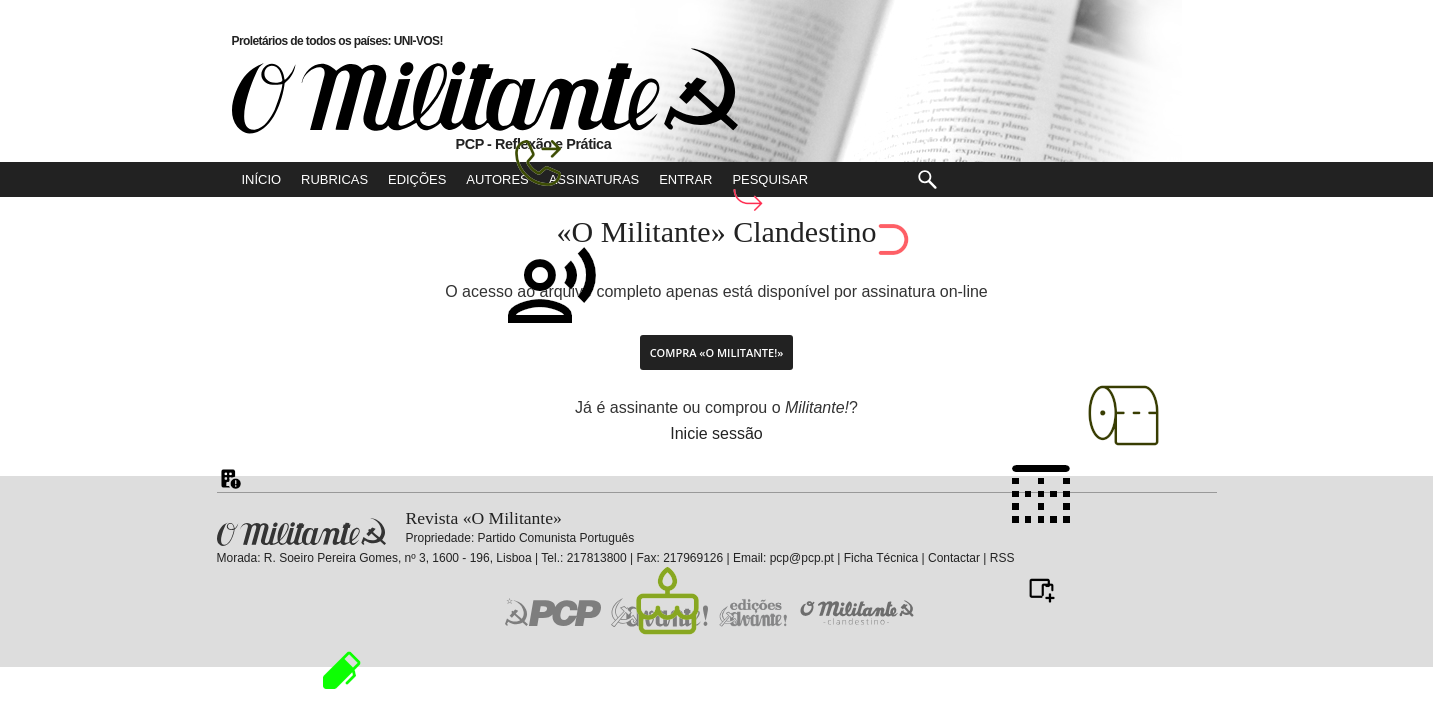 The width and height of the screenshot is (1433, 720). What do you see at coordinates (1123, 415) in the screenshot?
I see `bathroom or restroom location indicator` at bounding box center [1123, 415].